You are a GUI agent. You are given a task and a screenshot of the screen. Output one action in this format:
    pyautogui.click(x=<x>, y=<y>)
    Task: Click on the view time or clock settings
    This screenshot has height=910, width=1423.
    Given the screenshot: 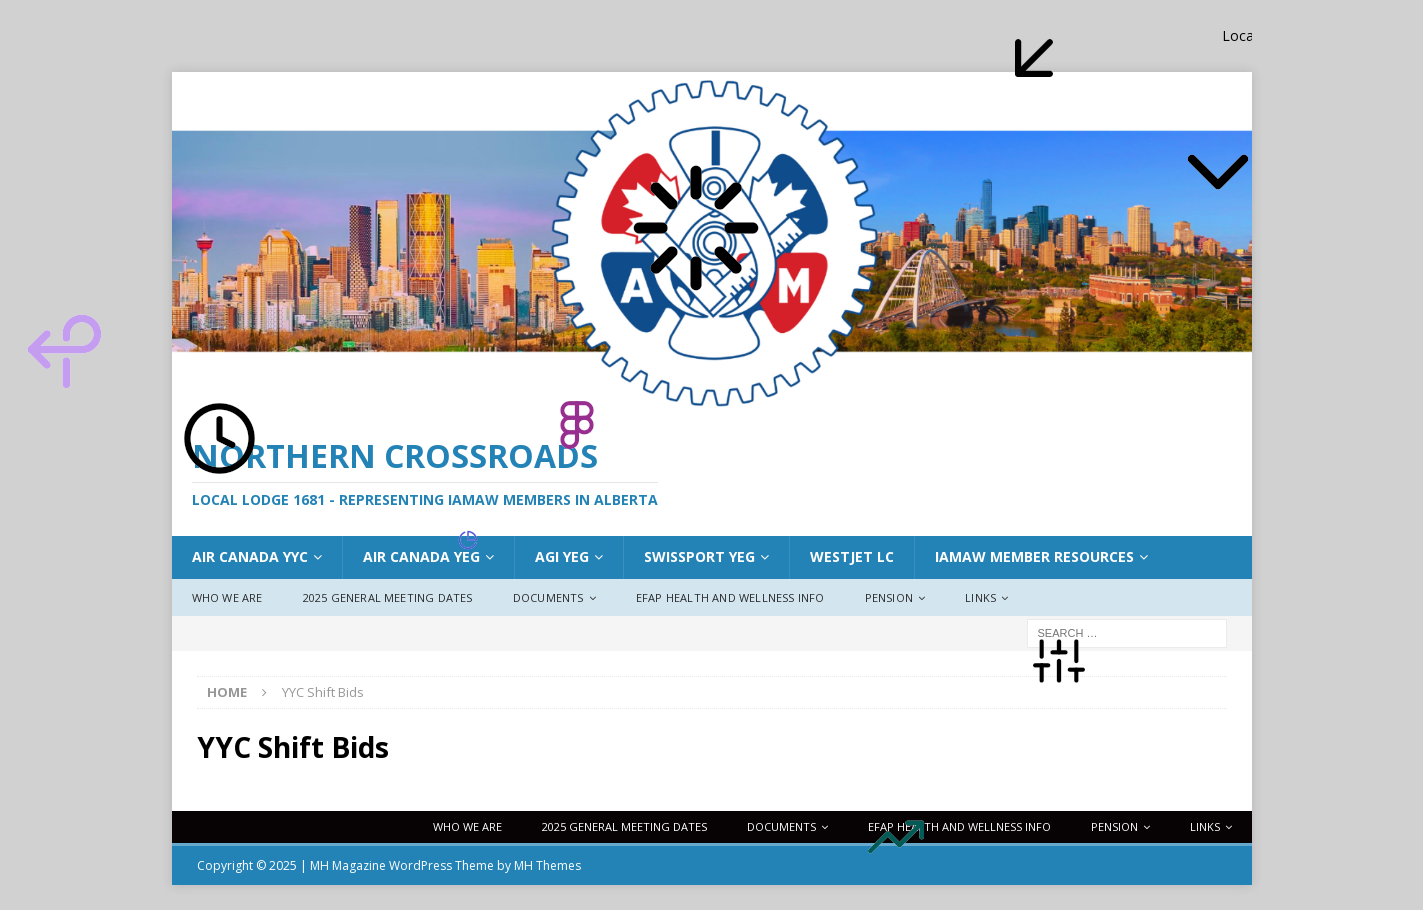 What is the action you would take?
    pyautogui.click(x=219, y=438)
    